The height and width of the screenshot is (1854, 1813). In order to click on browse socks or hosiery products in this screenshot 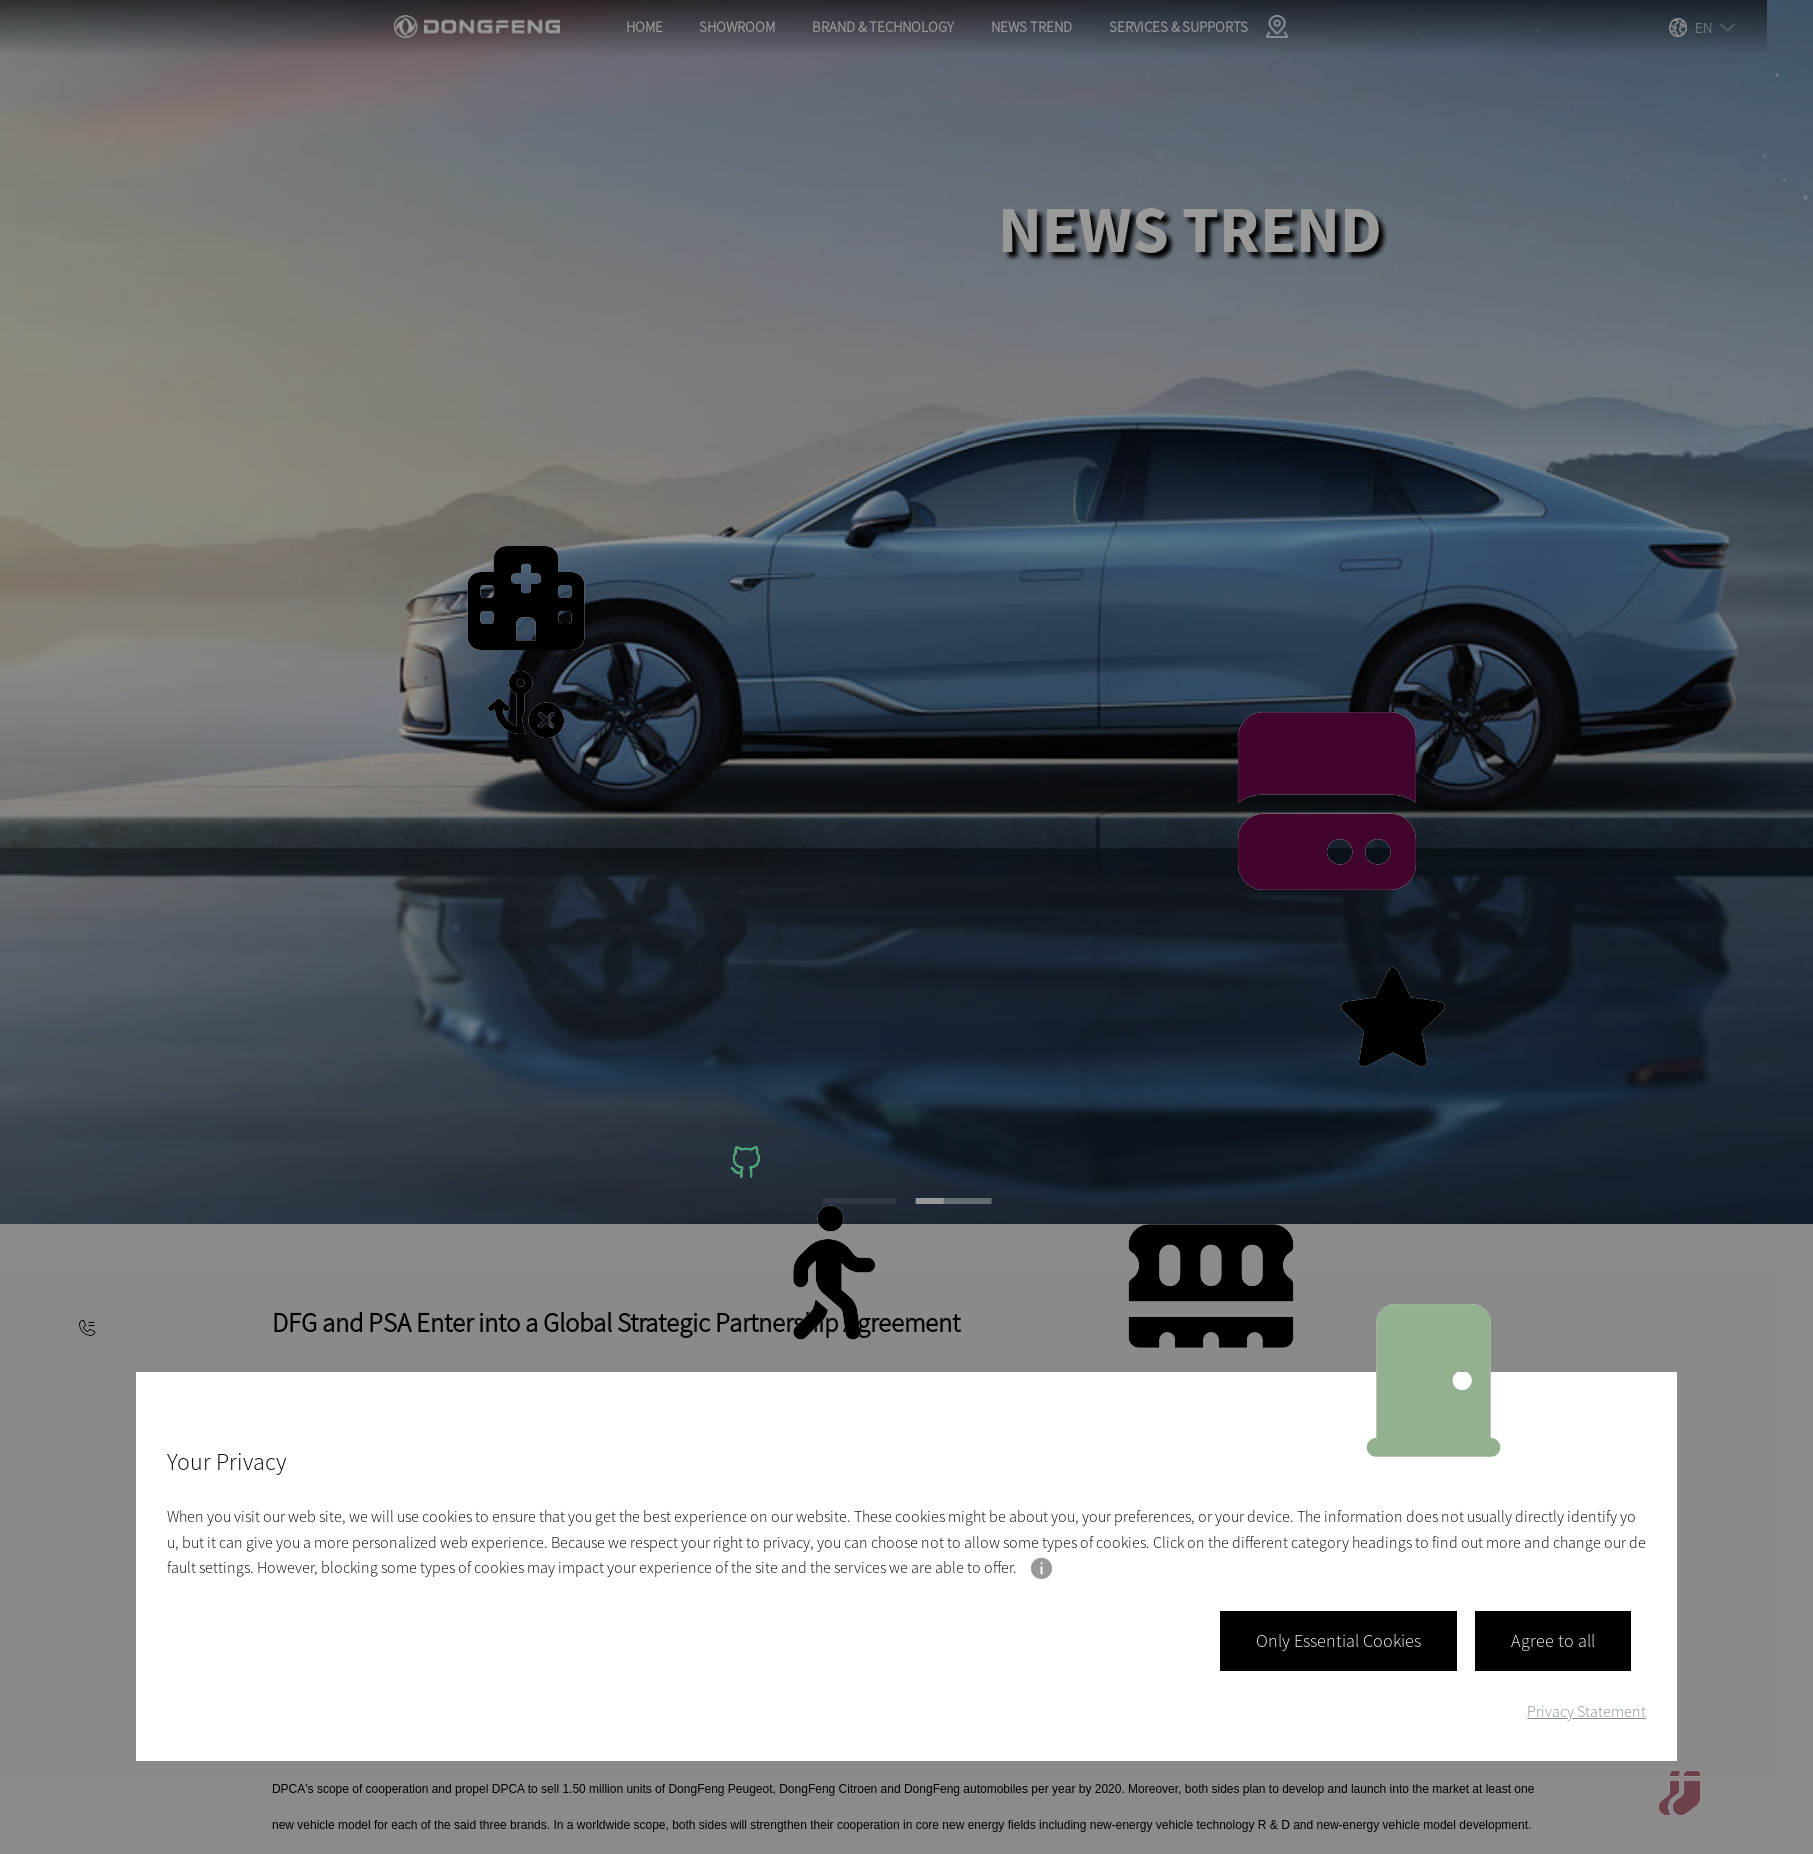, I will do `click(1681, 1793)`.